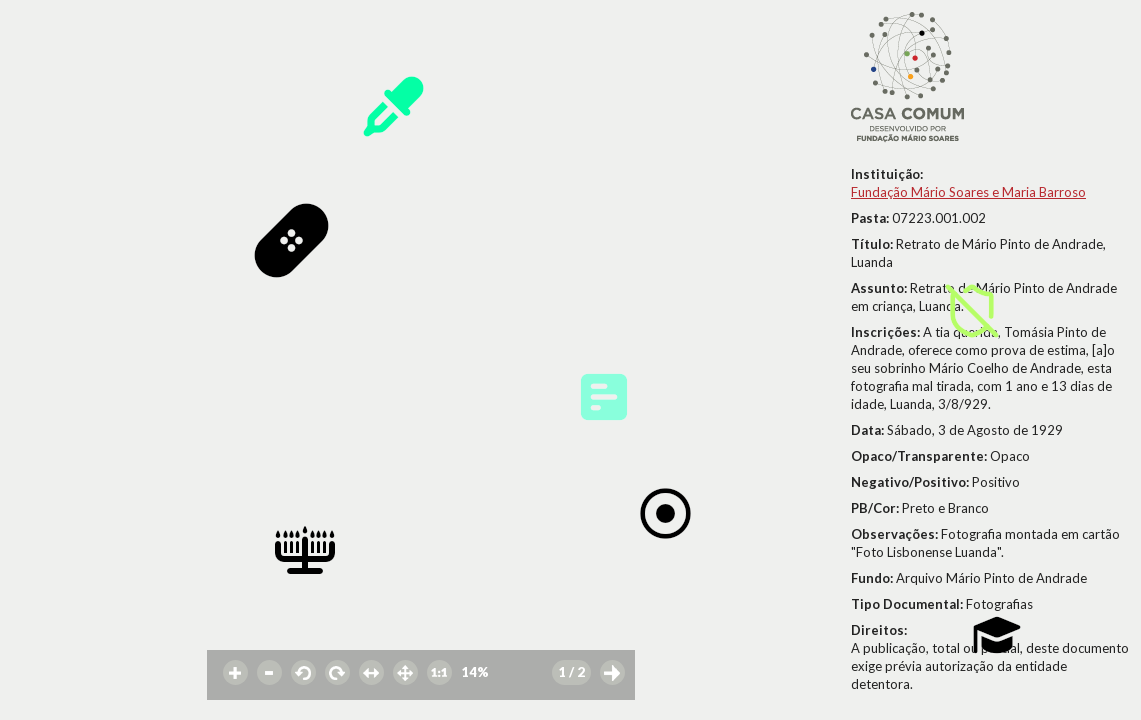 This screenshot has height=720, width=1141. I want to click on access first aid or medical resources, so click(291, 240).